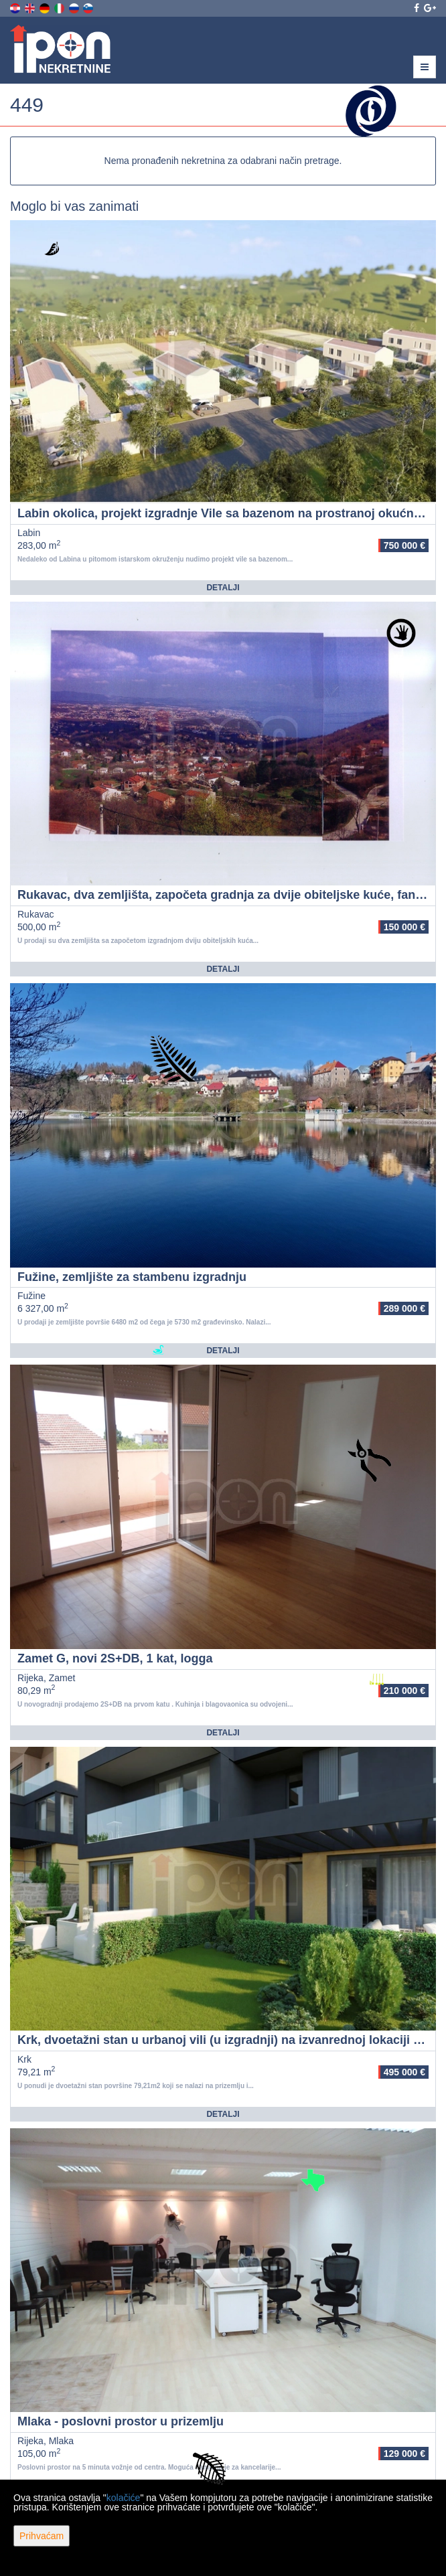  Describe the element at coordinates (52, 249) in the screenshot. I see `indicates autumn or seasonal theme` at that location.